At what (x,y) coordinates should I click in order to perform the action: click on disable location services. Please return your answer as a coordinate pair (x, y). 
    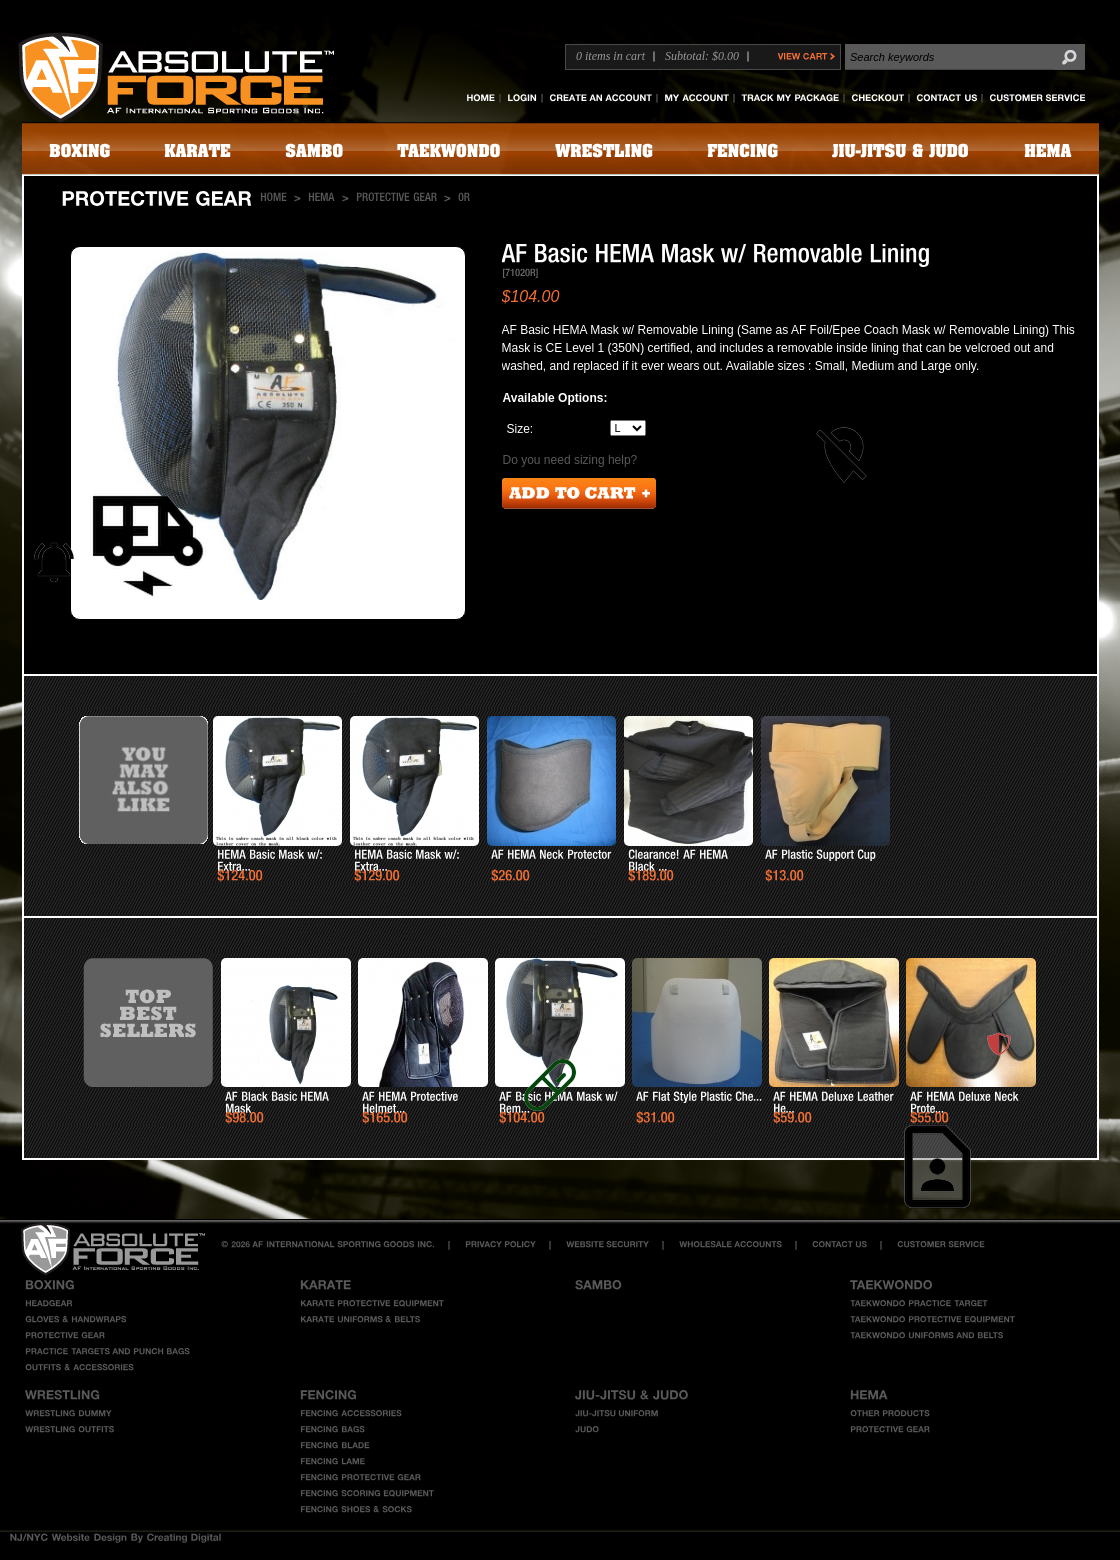
    Looking at the image, I should click on (844, 455).